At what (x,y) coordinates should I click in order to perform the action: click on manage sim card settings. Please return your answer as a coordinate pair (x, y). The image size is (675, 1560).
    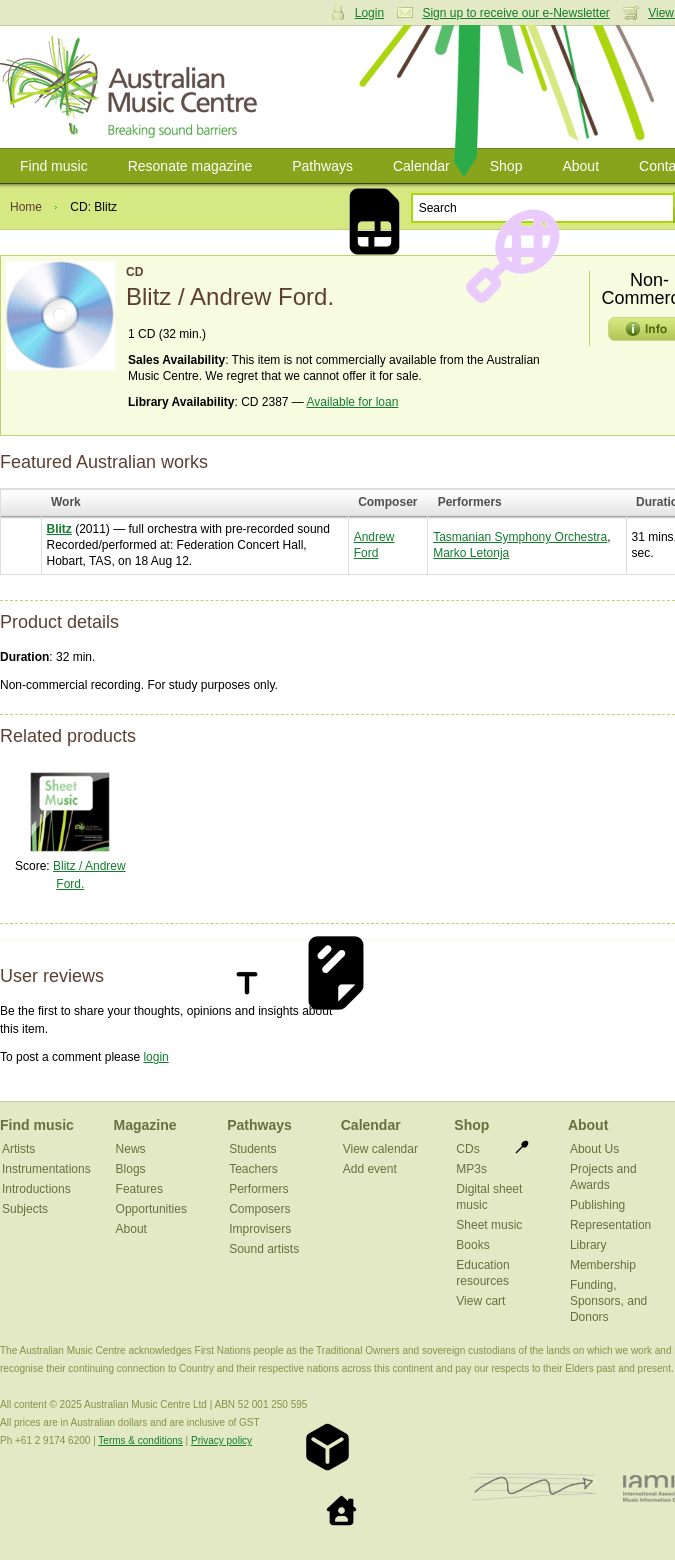
    Looking at the image, I should click on (374, 221).